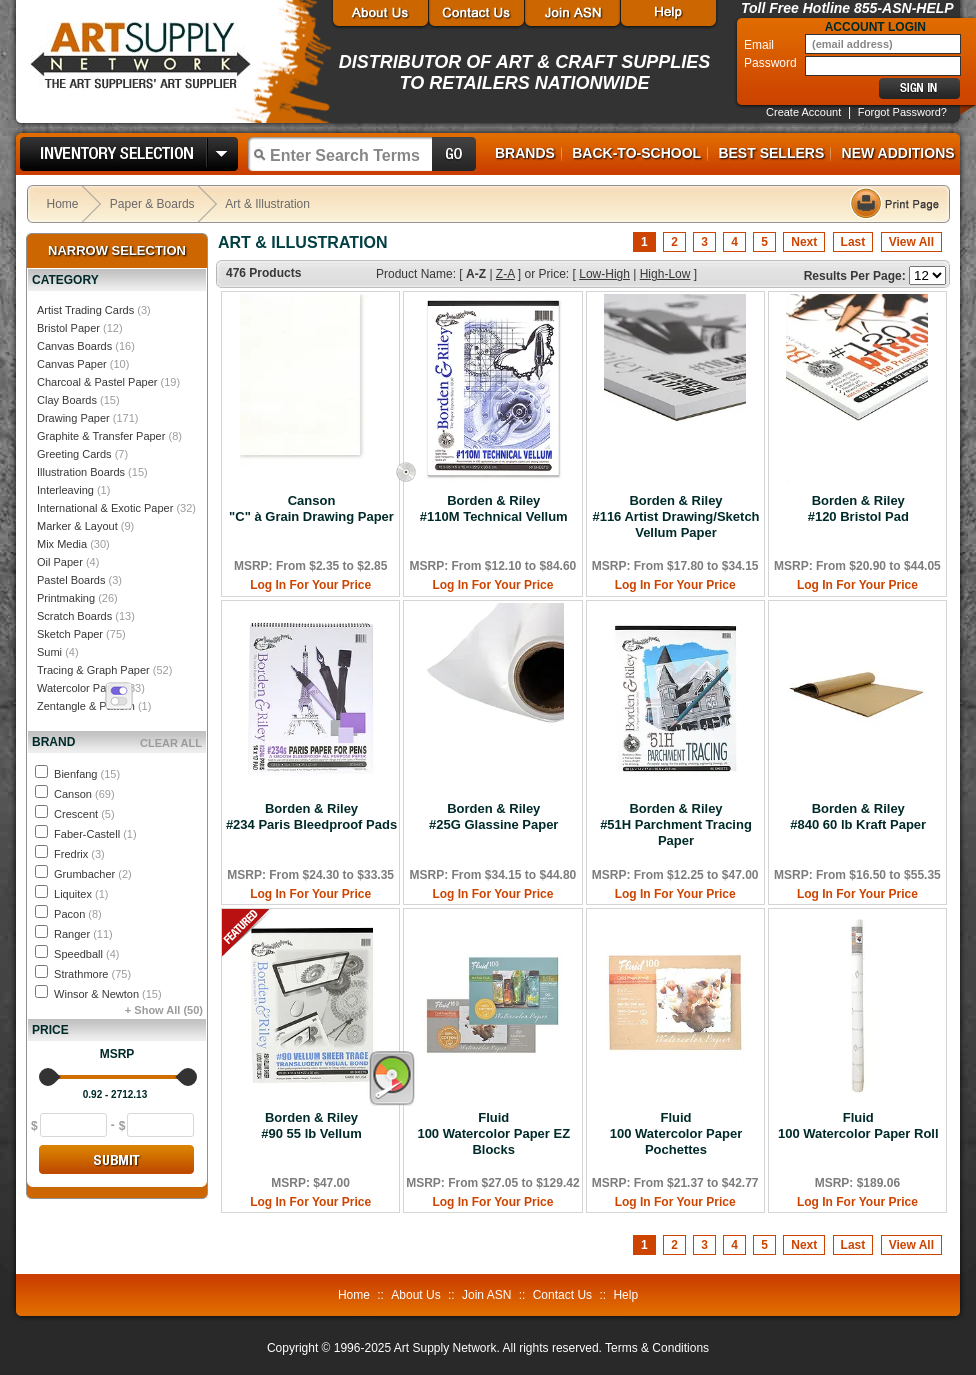 The image size is (976, 1375). What do you see at coordinates (406, 472) in the screenshot?
I see `indicates a DVD+R disc drive or media` at bounding box center [406, 472].